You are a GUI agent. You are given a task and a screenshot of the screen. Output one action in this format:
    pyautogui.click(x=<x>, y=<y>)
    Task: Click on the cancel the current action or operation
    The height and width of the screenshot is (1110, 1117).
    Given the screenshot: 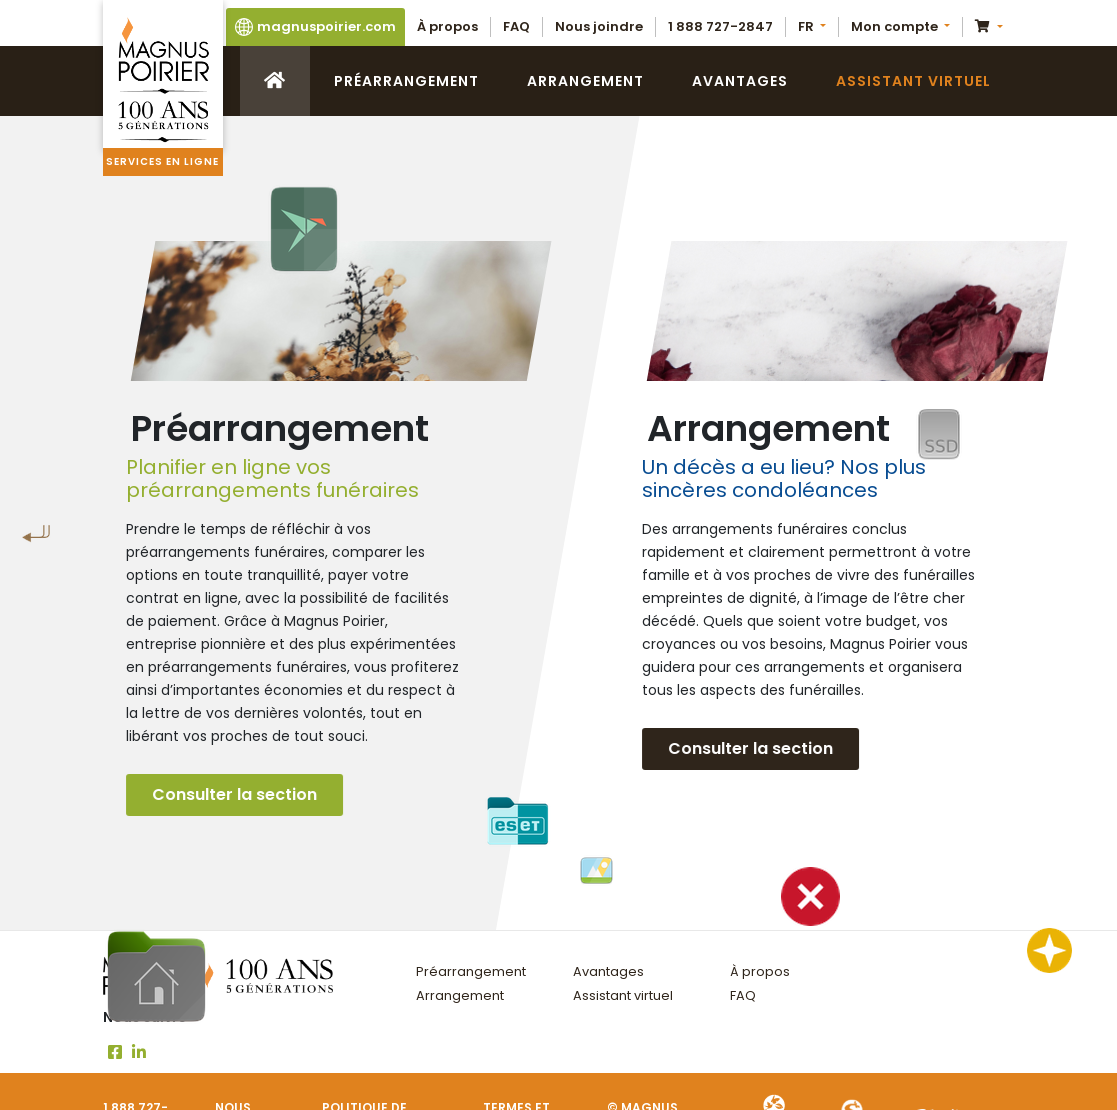 What is the action you would take?
    pyautogui.click(x=810, y=896)
    